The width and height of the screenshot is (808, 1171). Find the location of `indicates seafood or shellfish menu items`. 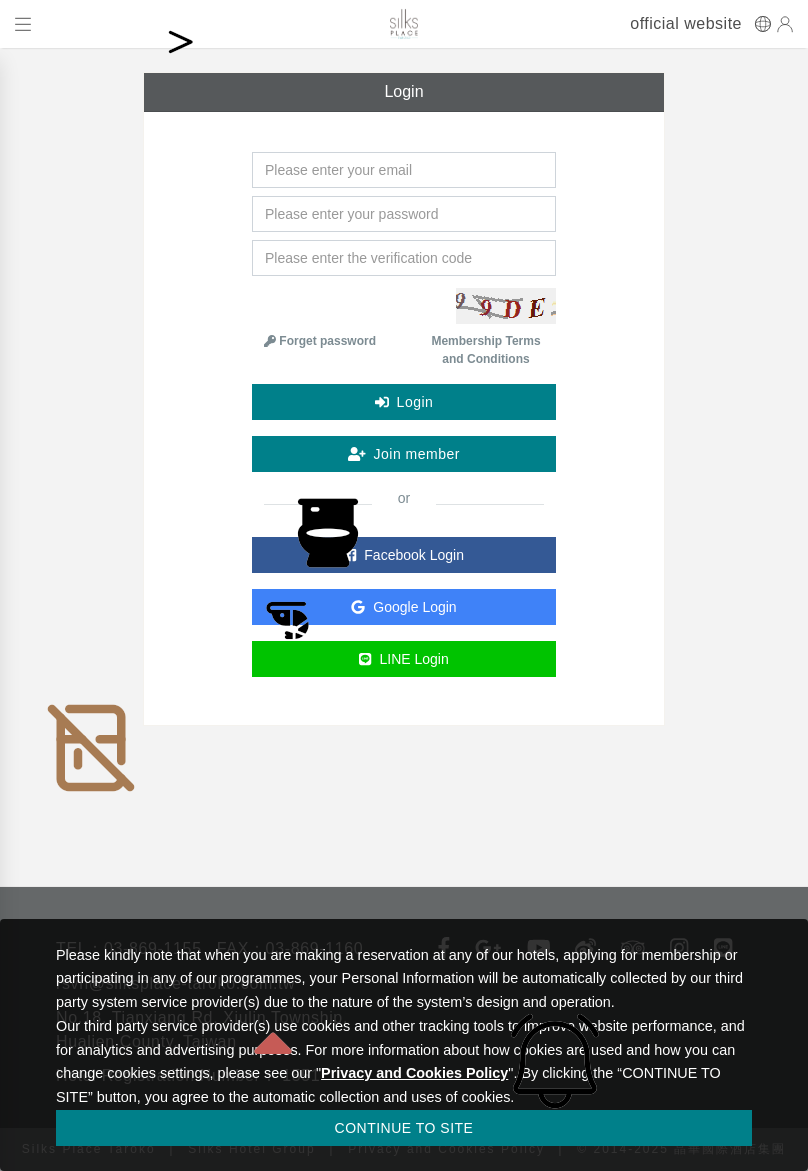

indicates seafood or shellfish menu items is located at coordinates (287, 620).